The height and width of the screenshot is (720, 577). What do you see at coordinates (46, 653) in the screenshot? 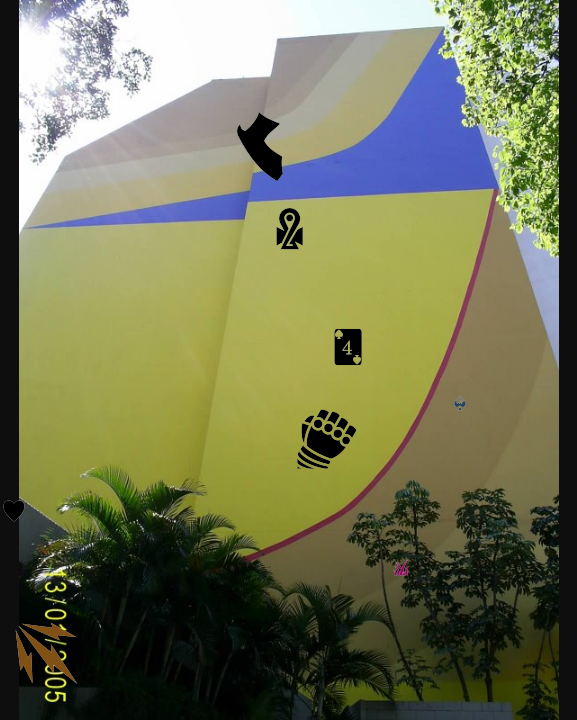
I see `indicates lightning or electrical storm warning` at bounding box center [46, 653].